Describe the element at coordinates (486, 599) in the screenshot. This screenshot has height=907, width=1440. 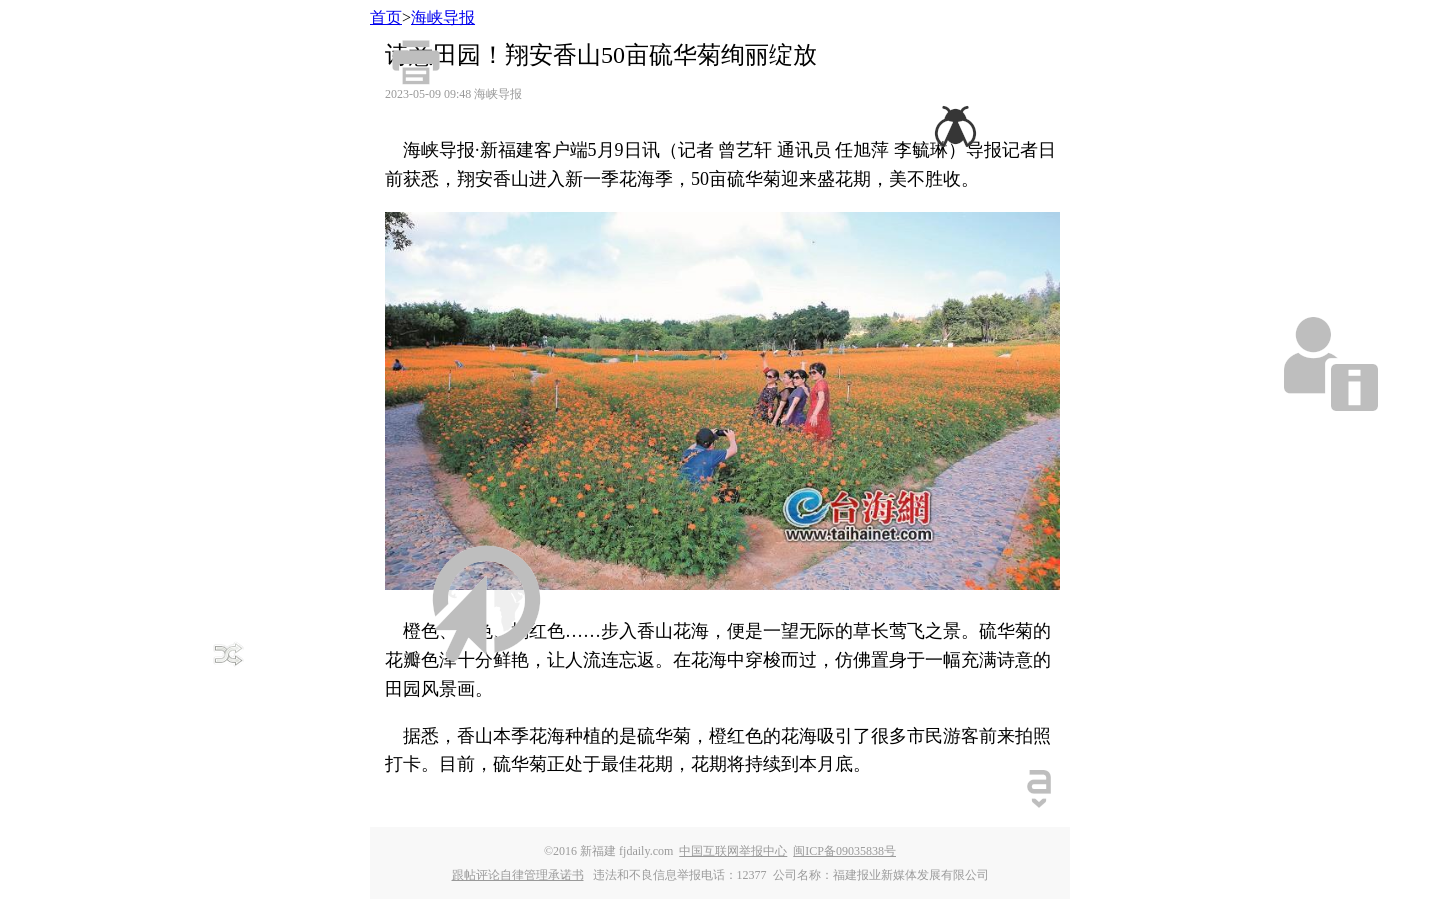
I see `open web browser` at that location.